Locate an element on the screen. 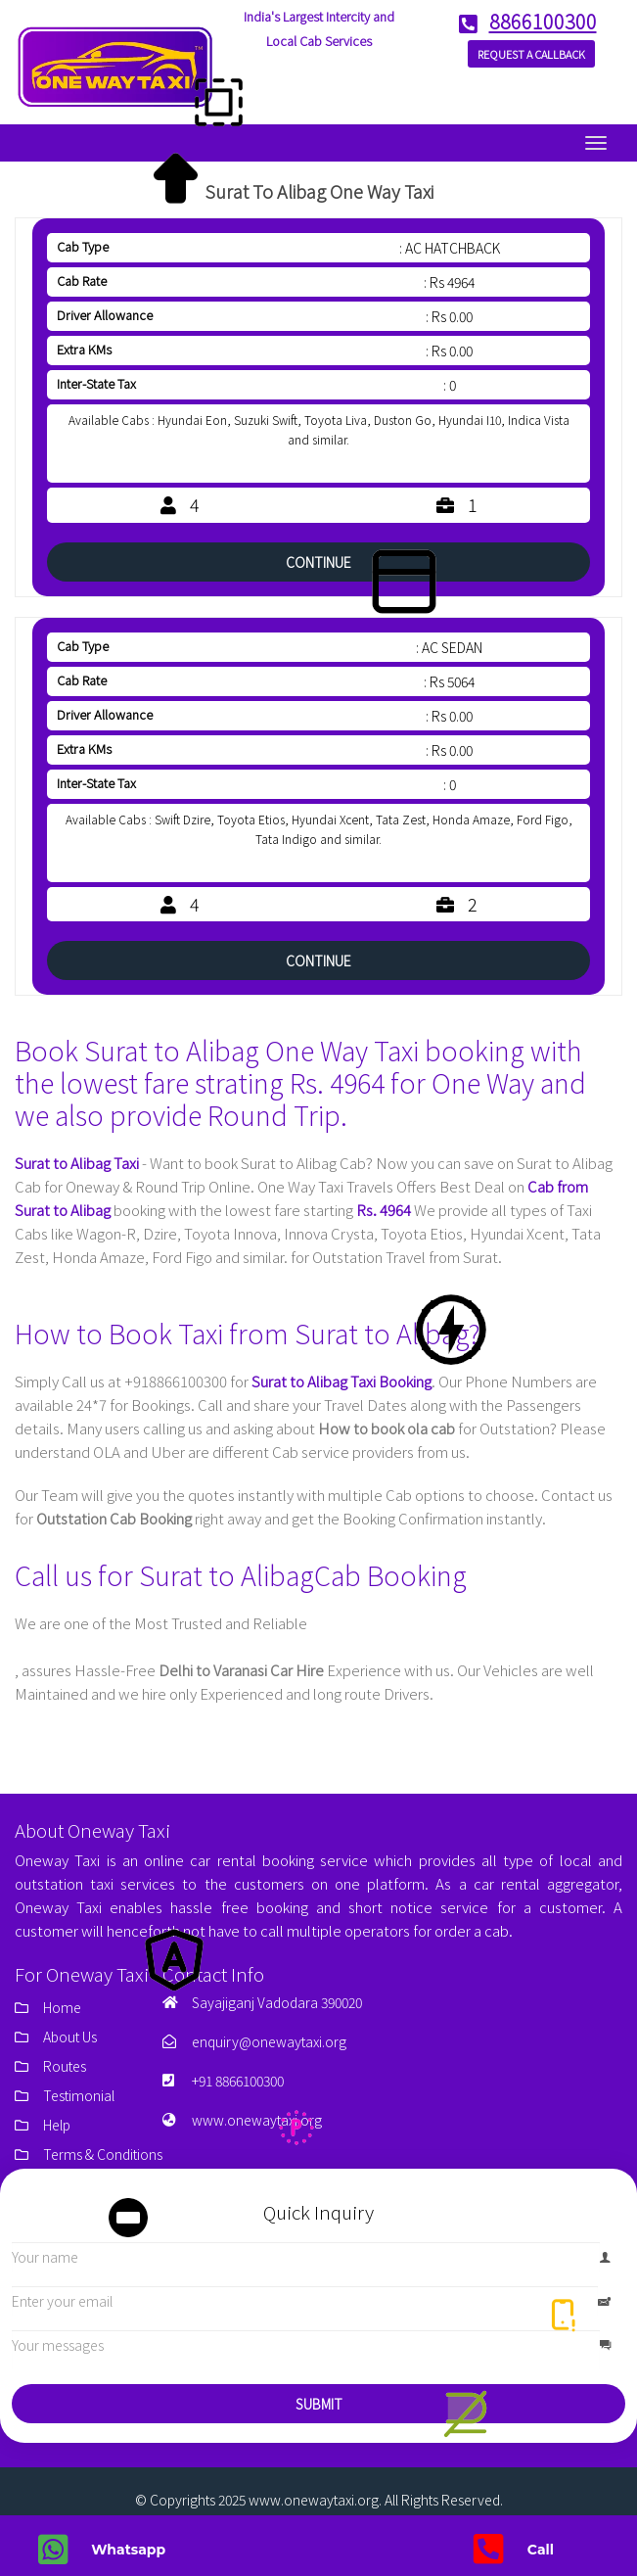  upvote or like content is located at coordinates (175, 177).